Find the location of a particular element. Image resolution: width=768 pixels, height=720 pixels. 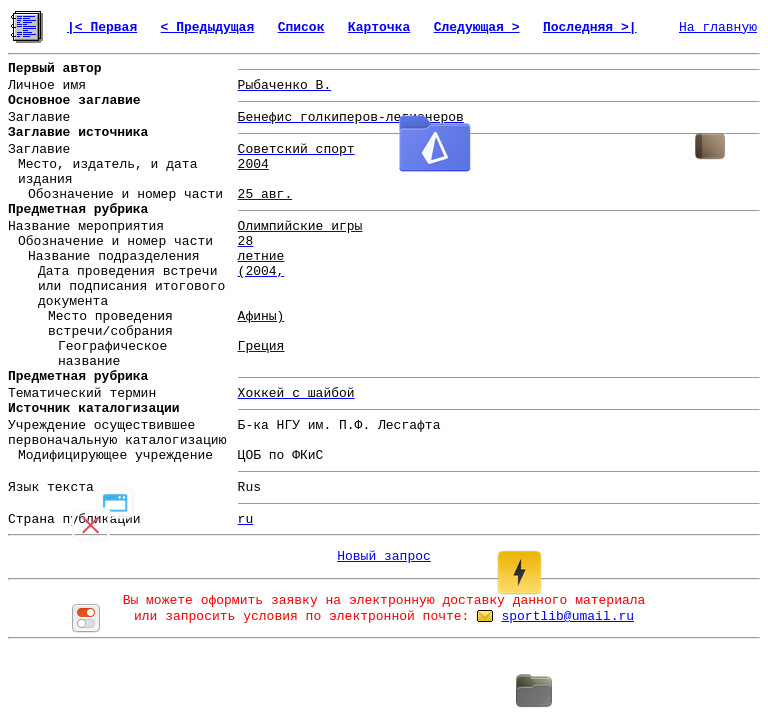

open folder containing Prisma project files is located at coordinates (434, 145).